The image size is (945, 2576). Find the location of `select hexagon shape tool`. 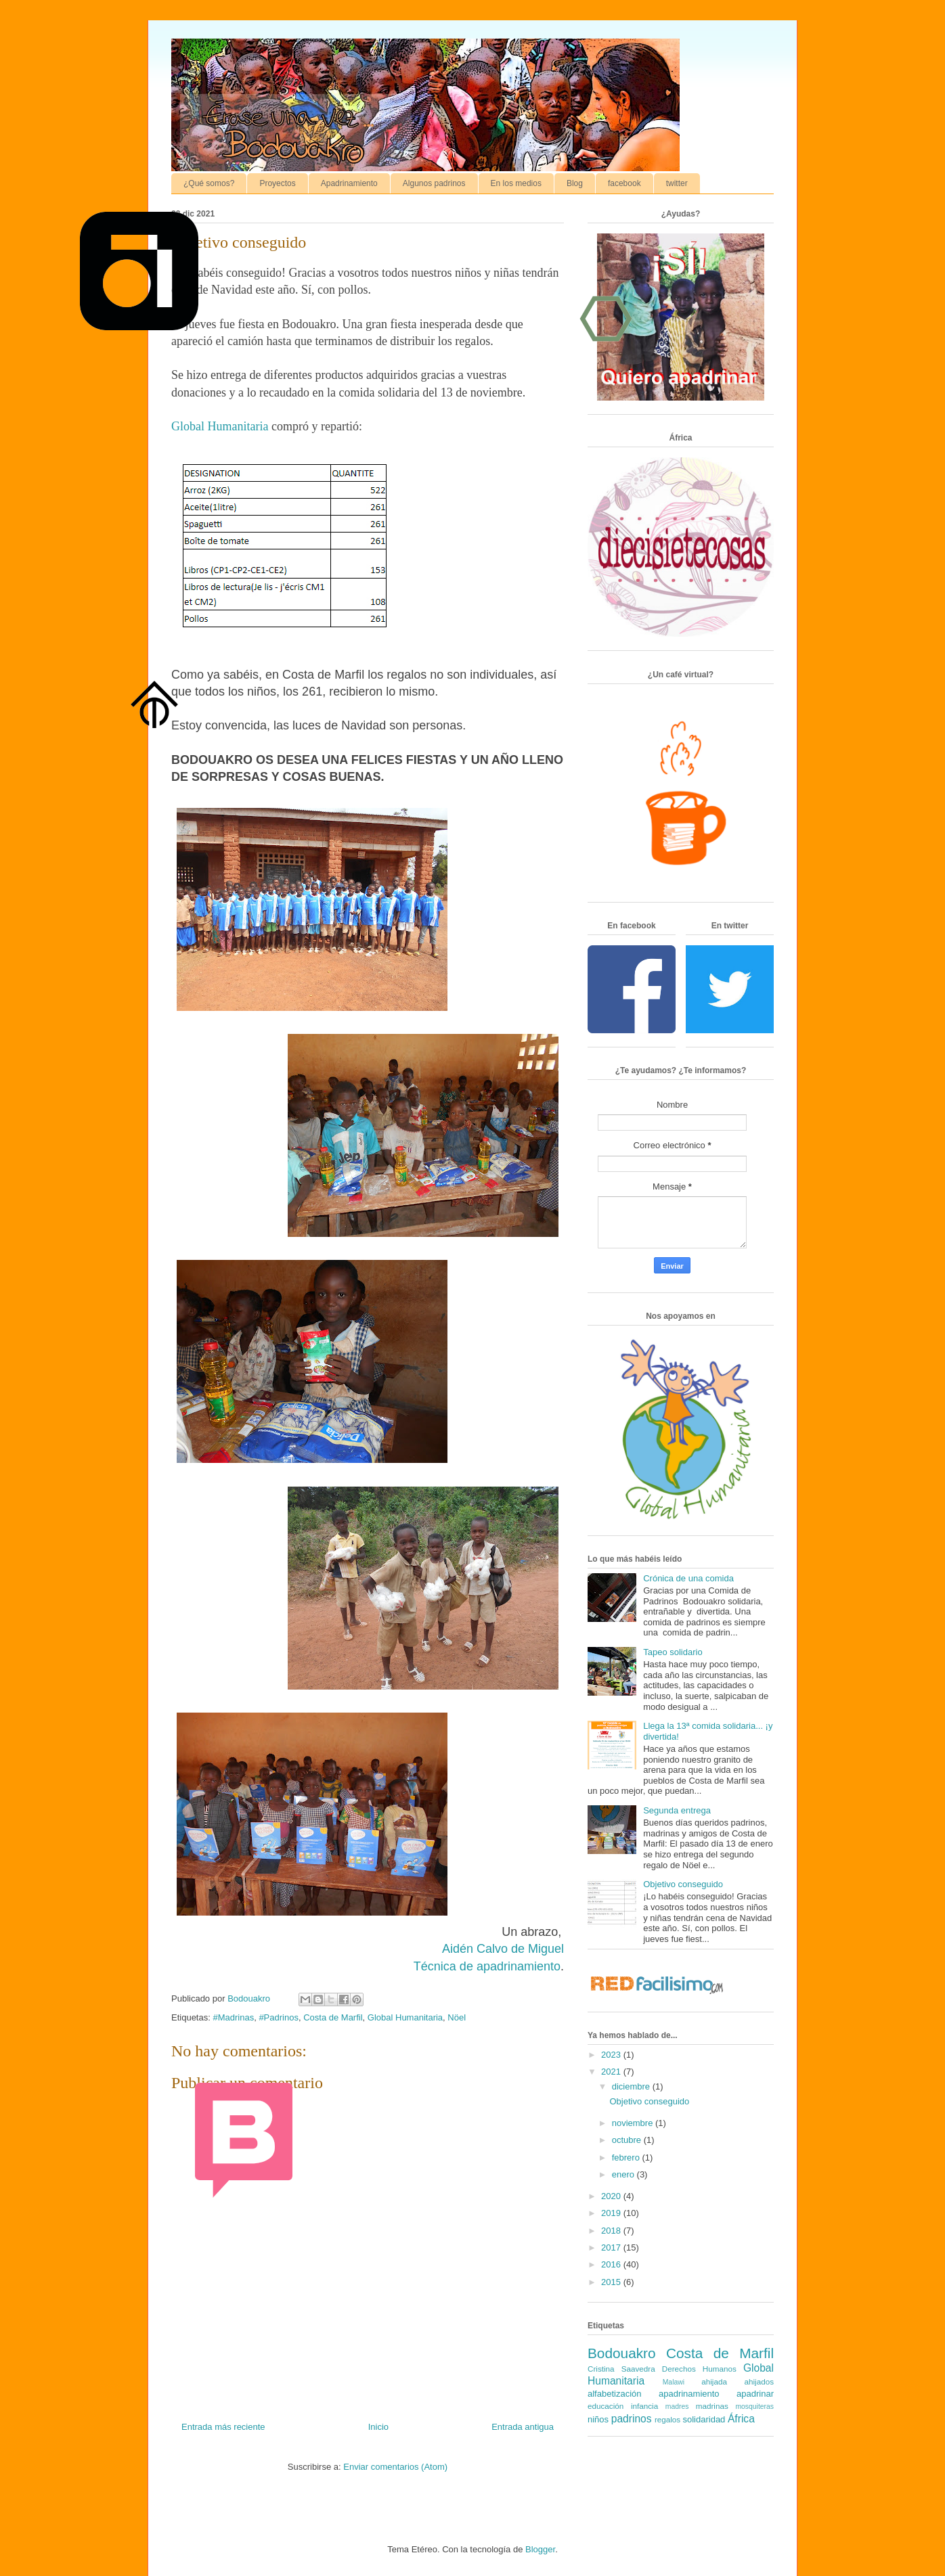

select hexagon shape tool is located at coordinates (606, 319).